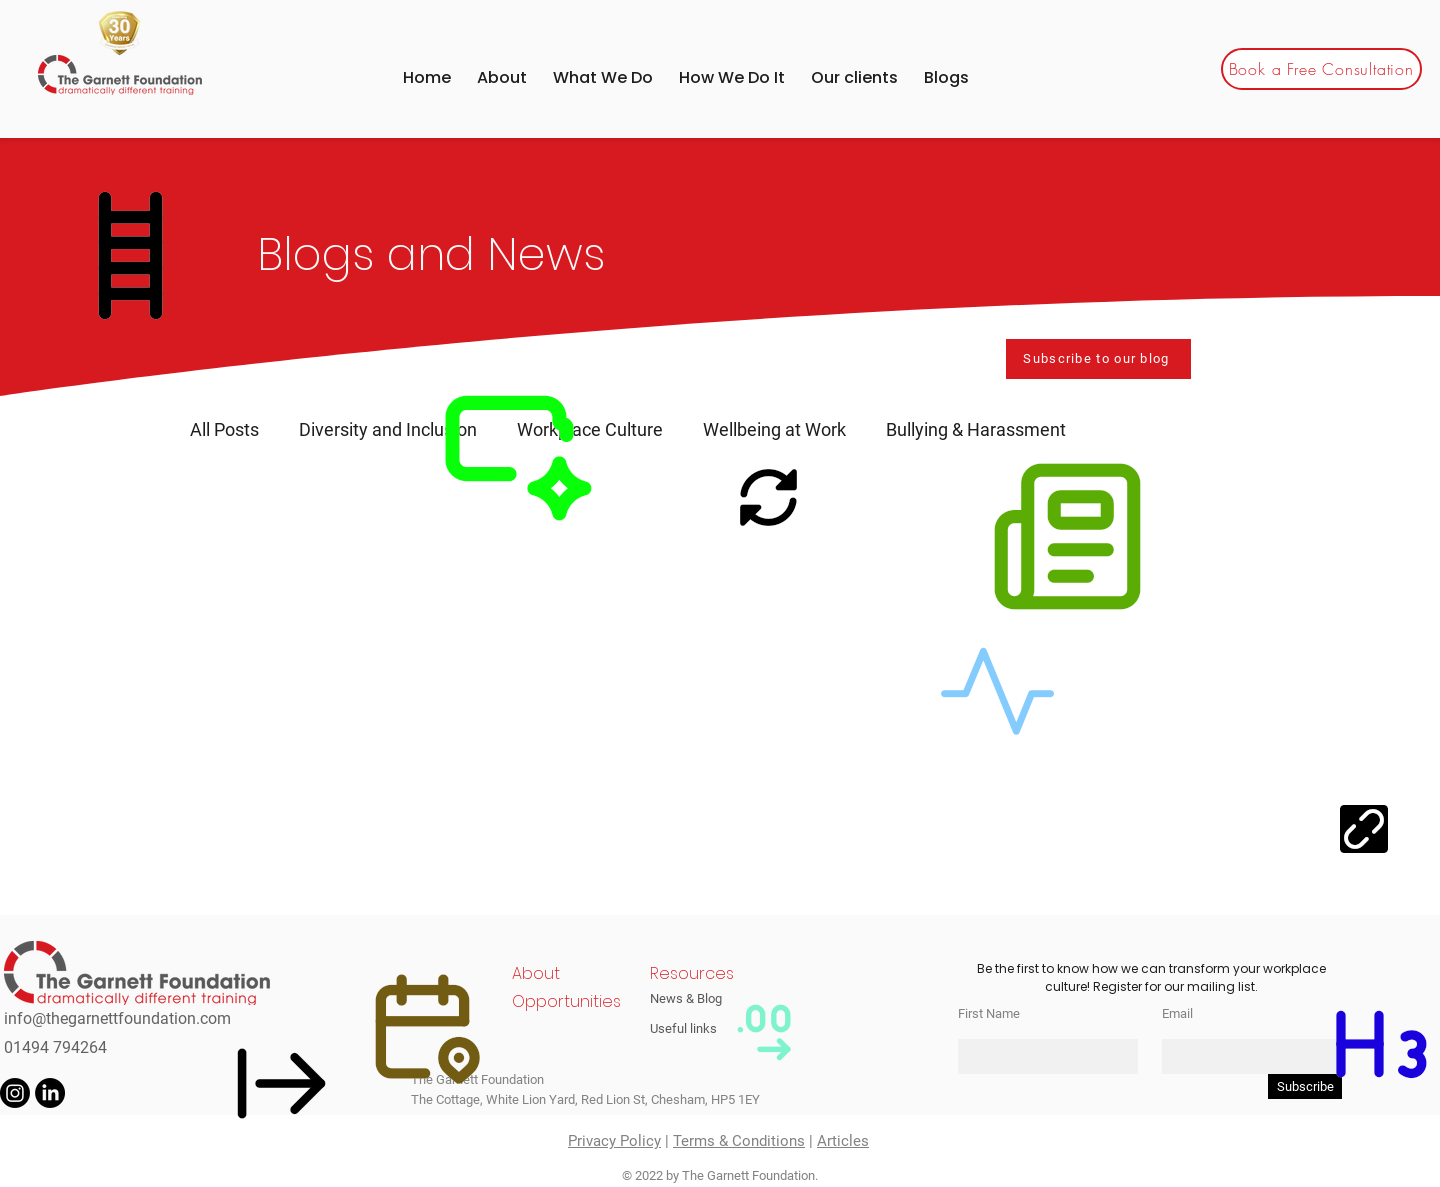 The image size is (1440, 1187). What do you see at coordinates (1379, 1044) in the screenshot?
I see `format text as heading level 3` at bounding box center [1379, 1044].